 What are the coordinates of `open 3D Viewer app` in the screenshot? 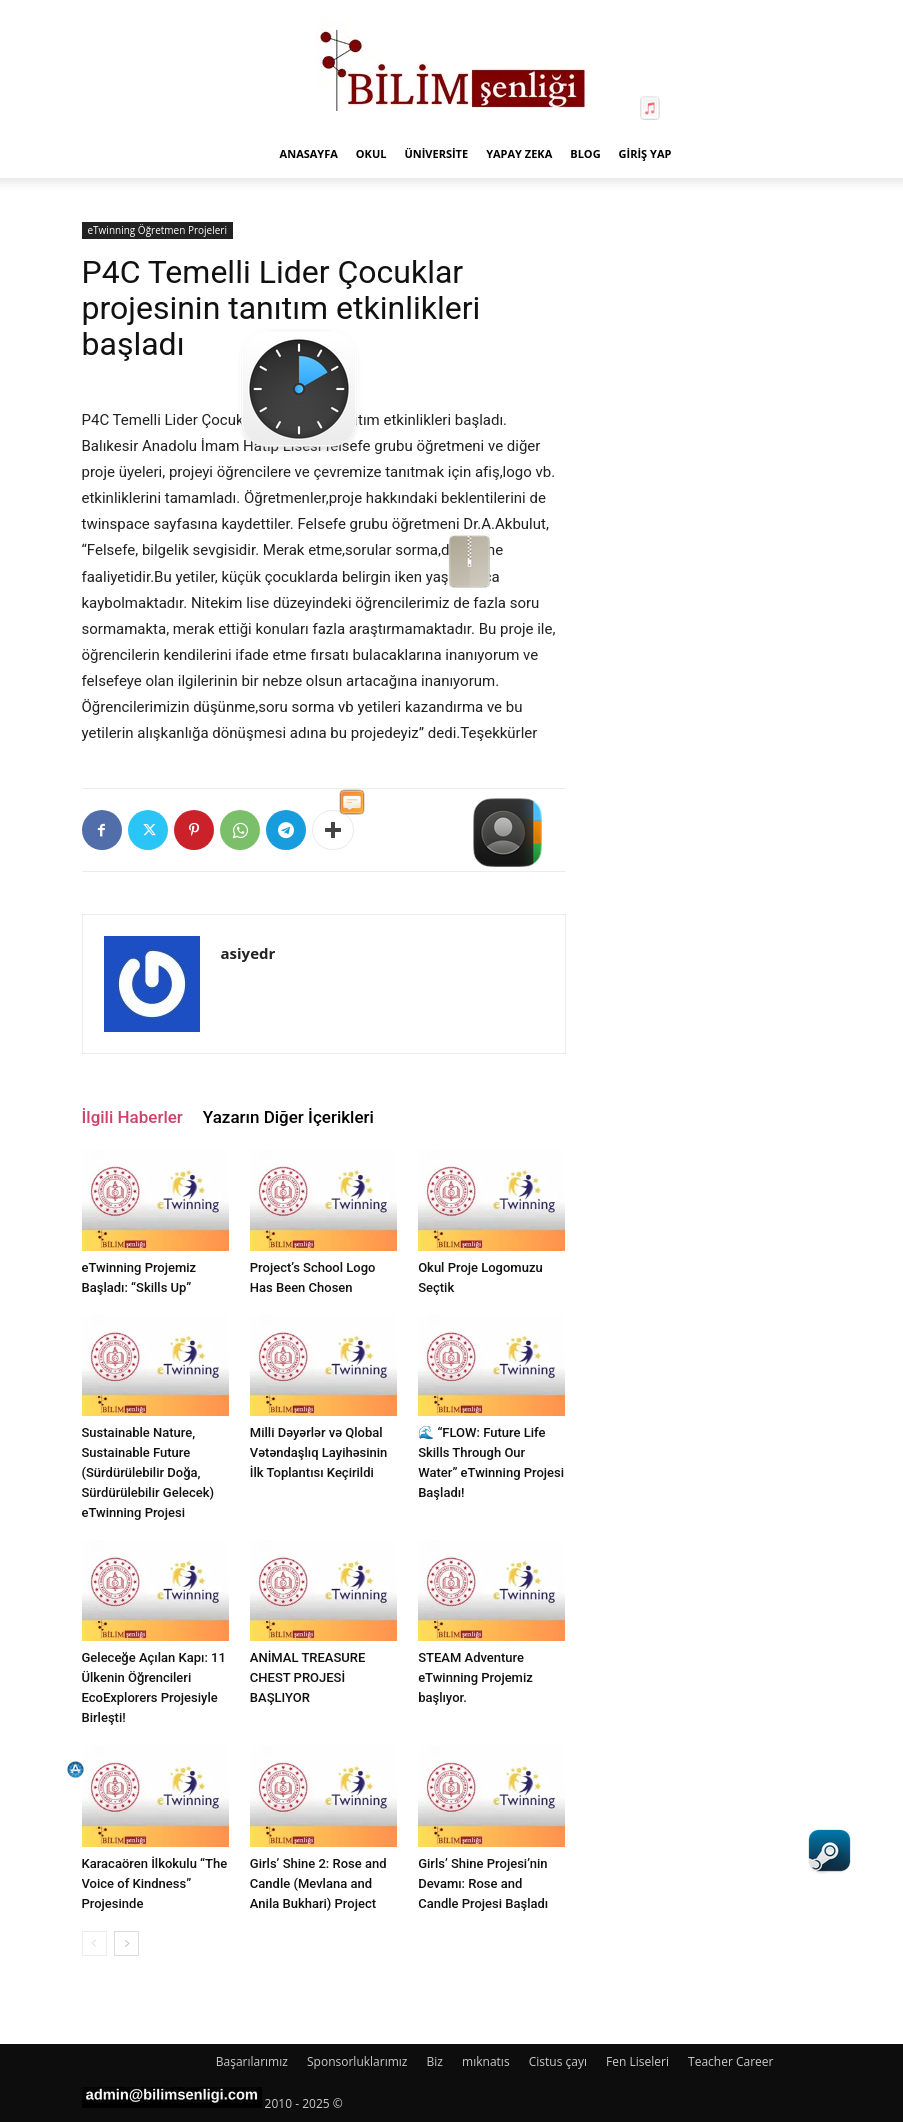 It's located at (763, 1060).